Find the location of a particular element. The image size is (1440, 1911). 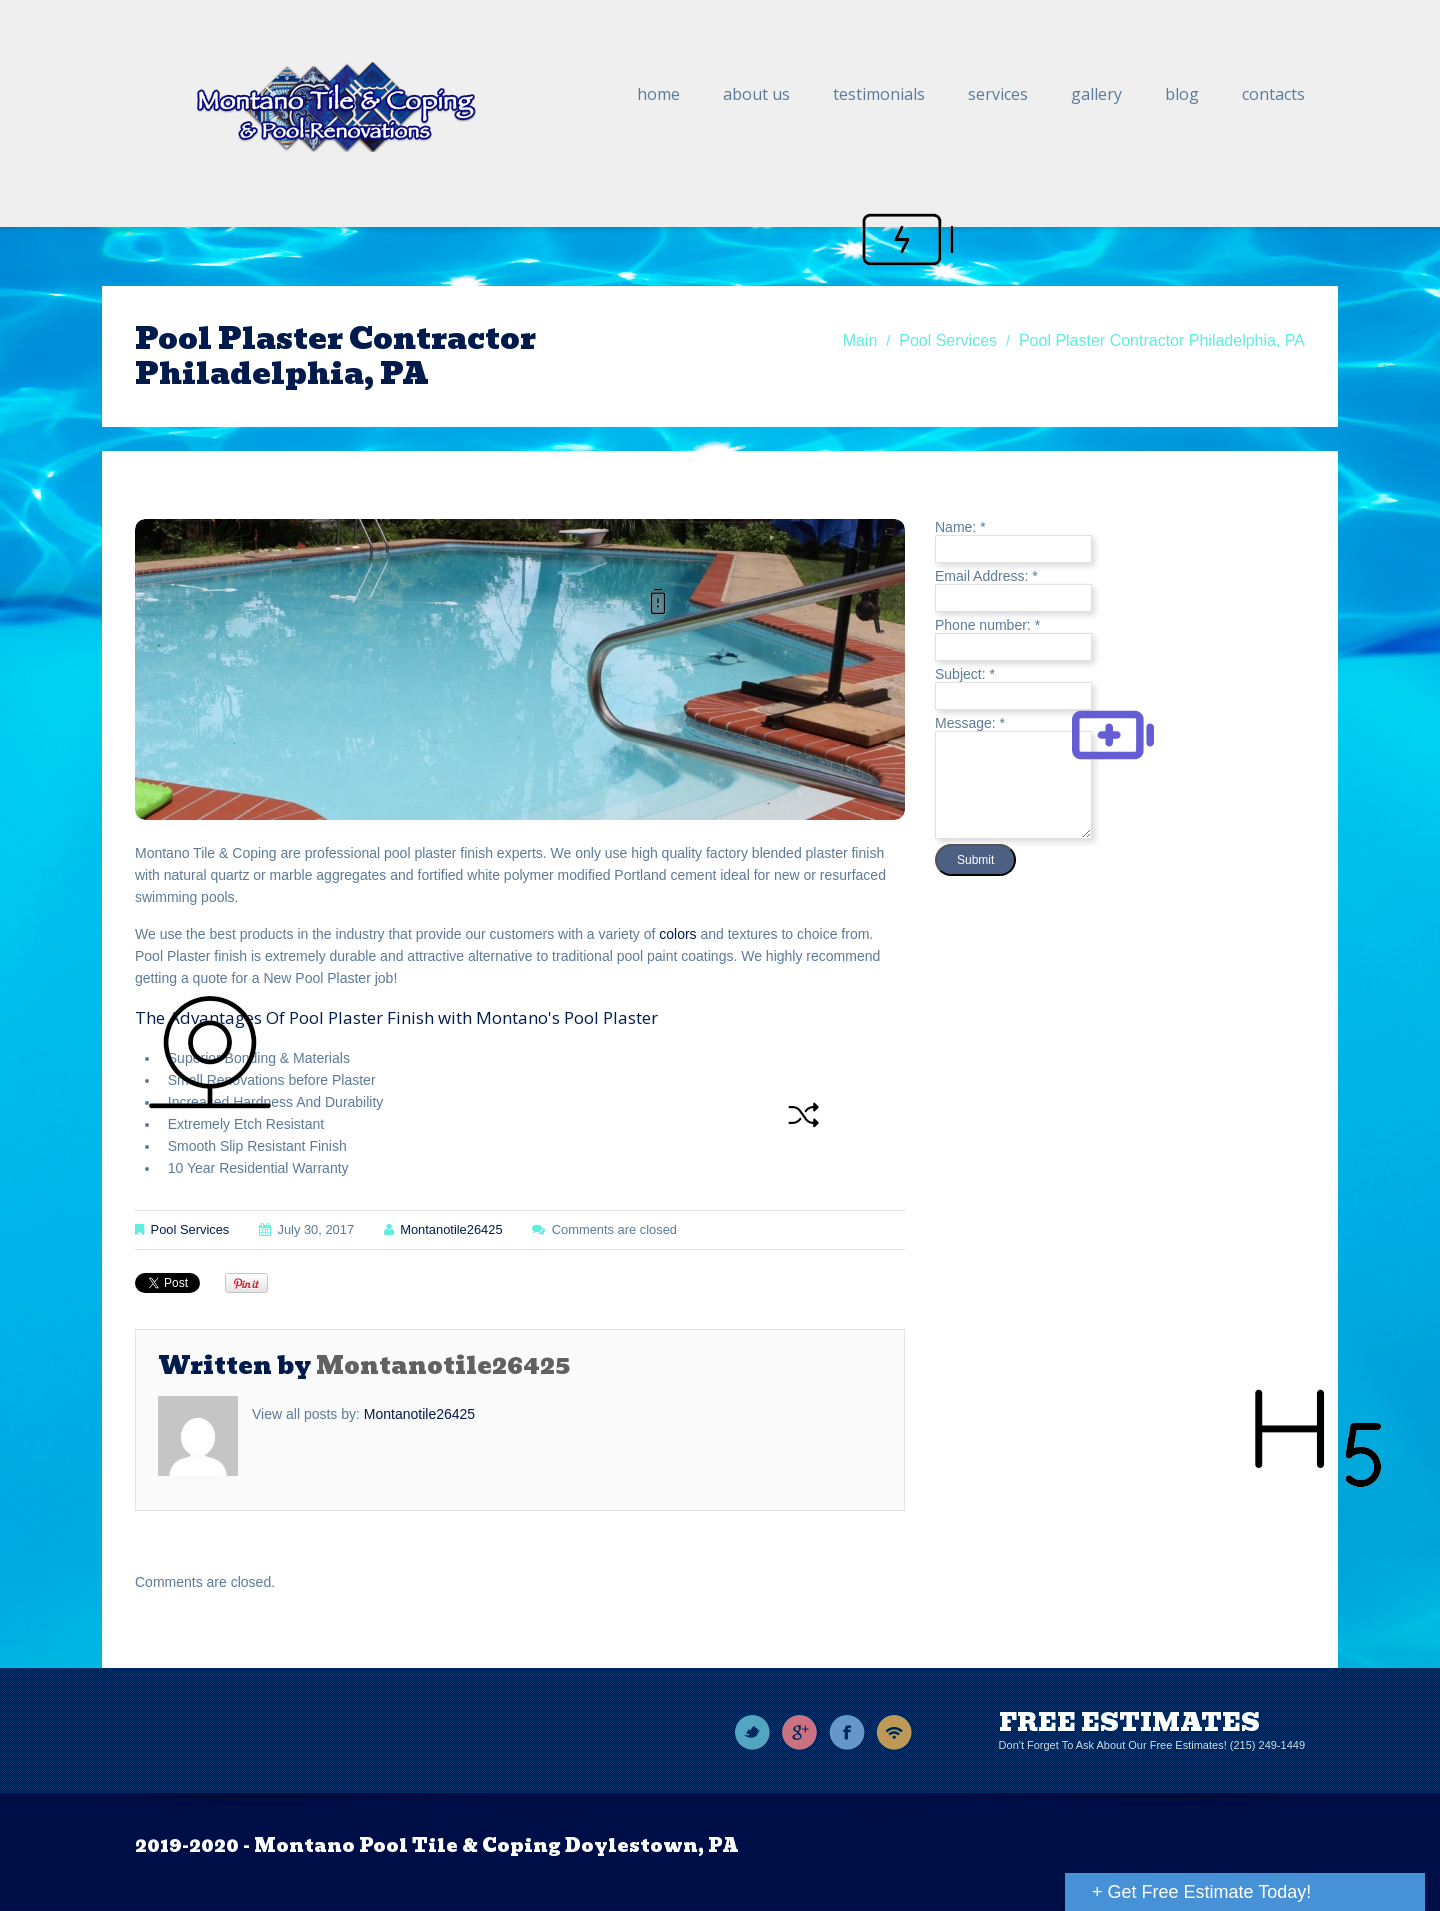

enable webcam or video camera is located at coordinates (210, 1057).